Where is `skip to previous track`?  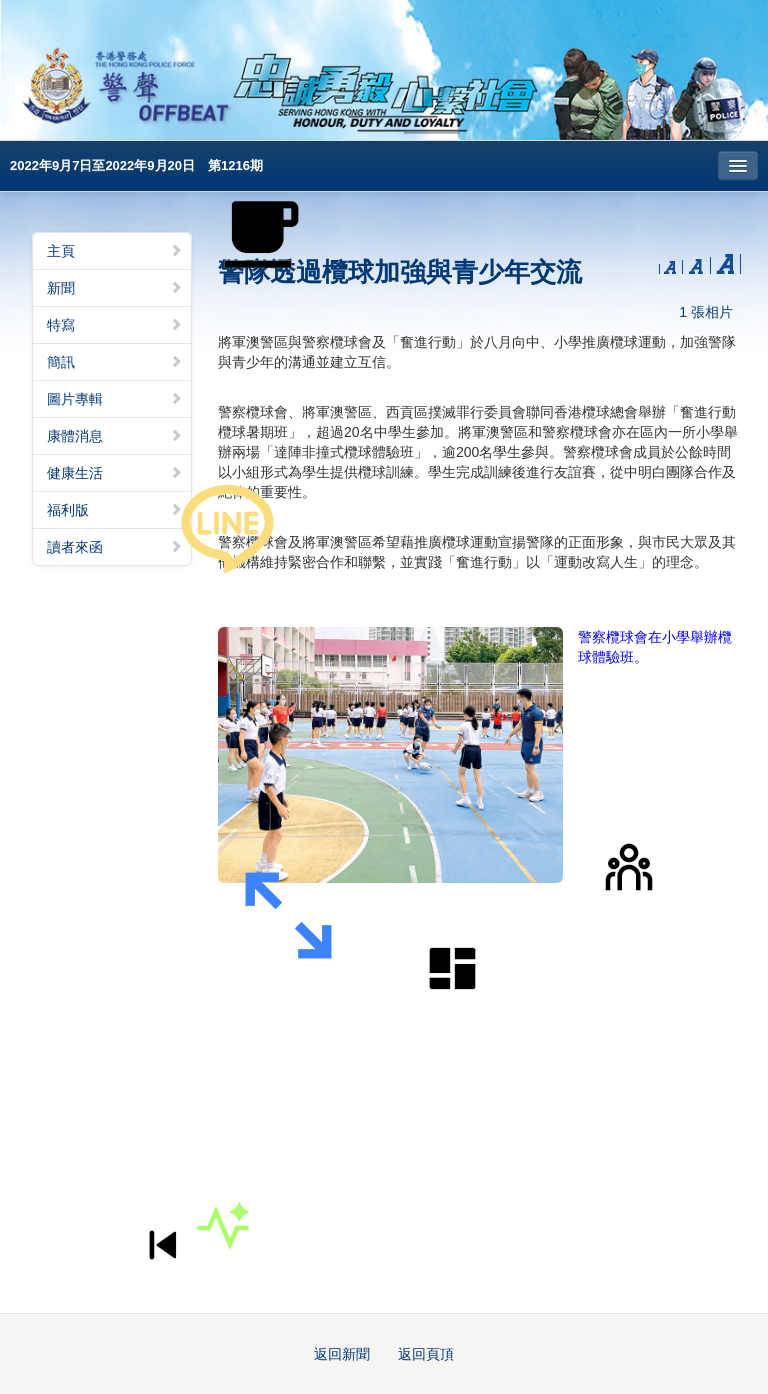
skip to previous track is located at coordinates (164, 1245).